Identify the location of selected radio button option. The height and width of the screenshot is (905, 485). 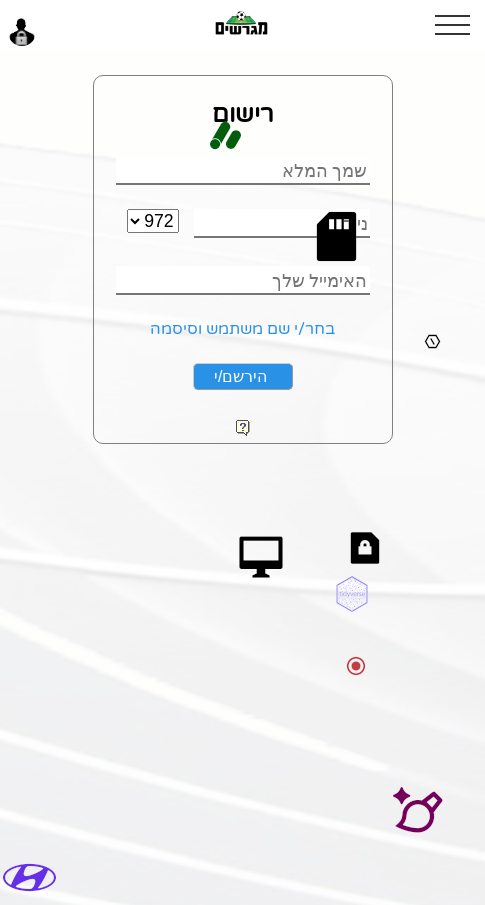
(356, 666).